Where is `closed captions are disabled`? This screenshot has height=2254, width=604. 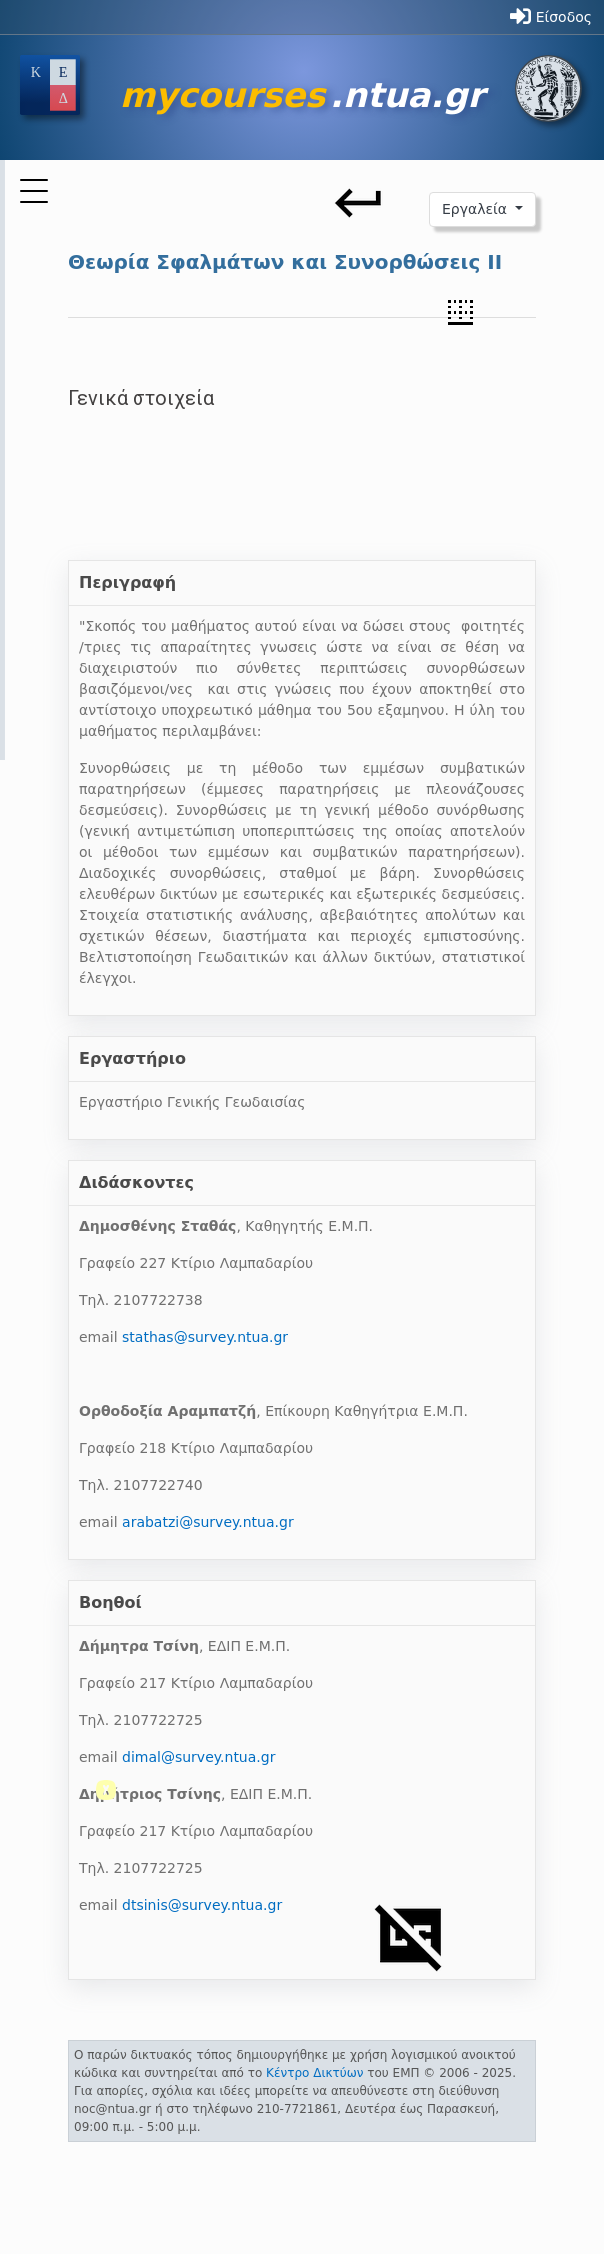
closed captions are disabled is located at coordinates (410, 1935).